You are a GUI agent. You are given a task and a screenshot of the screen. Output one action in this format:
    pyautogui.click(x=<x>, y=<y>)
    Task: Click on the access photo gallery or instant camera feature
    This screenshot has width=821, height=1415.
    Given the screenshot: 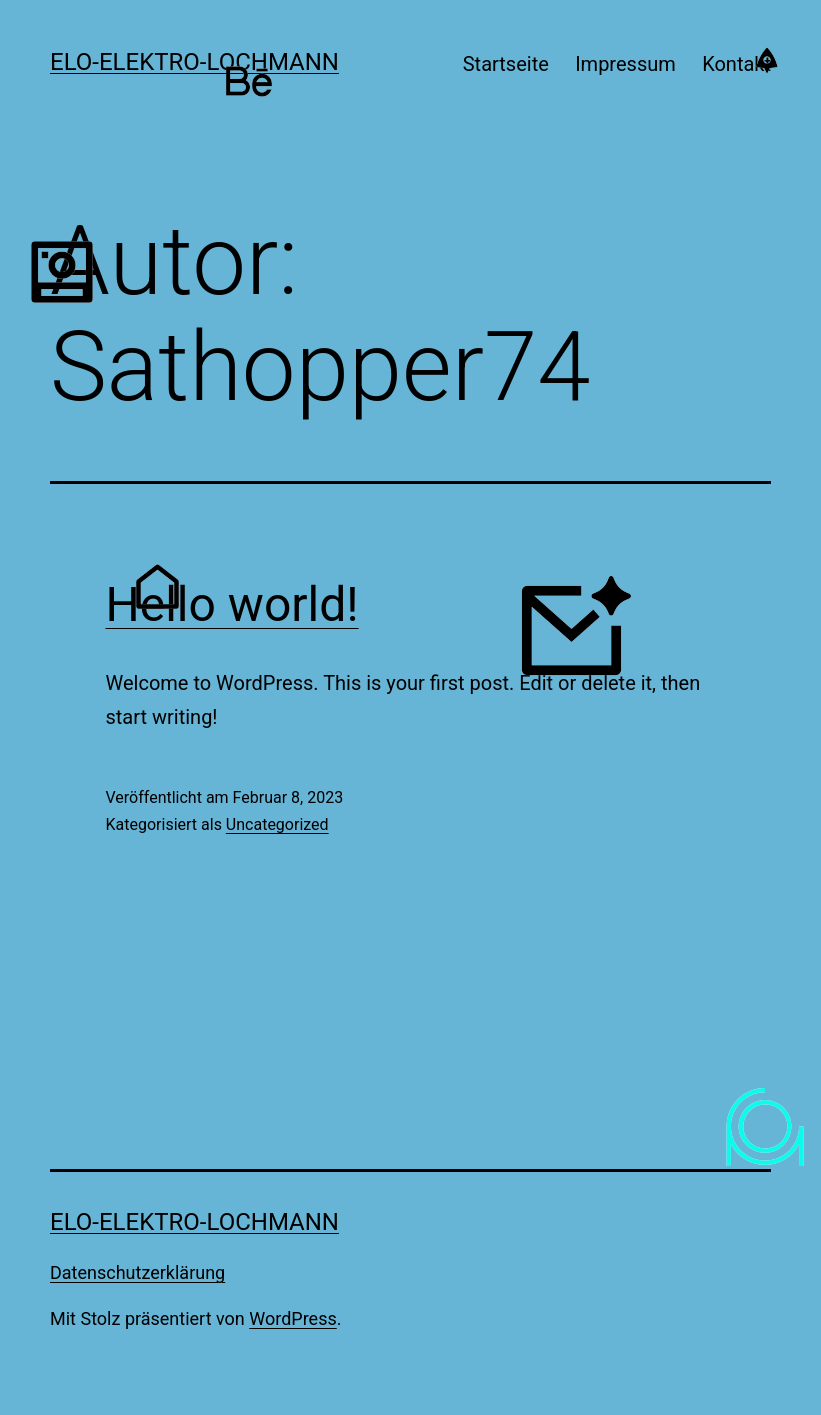 What is the action you would take?
    pyautogui.click(x=62, y=272)
    